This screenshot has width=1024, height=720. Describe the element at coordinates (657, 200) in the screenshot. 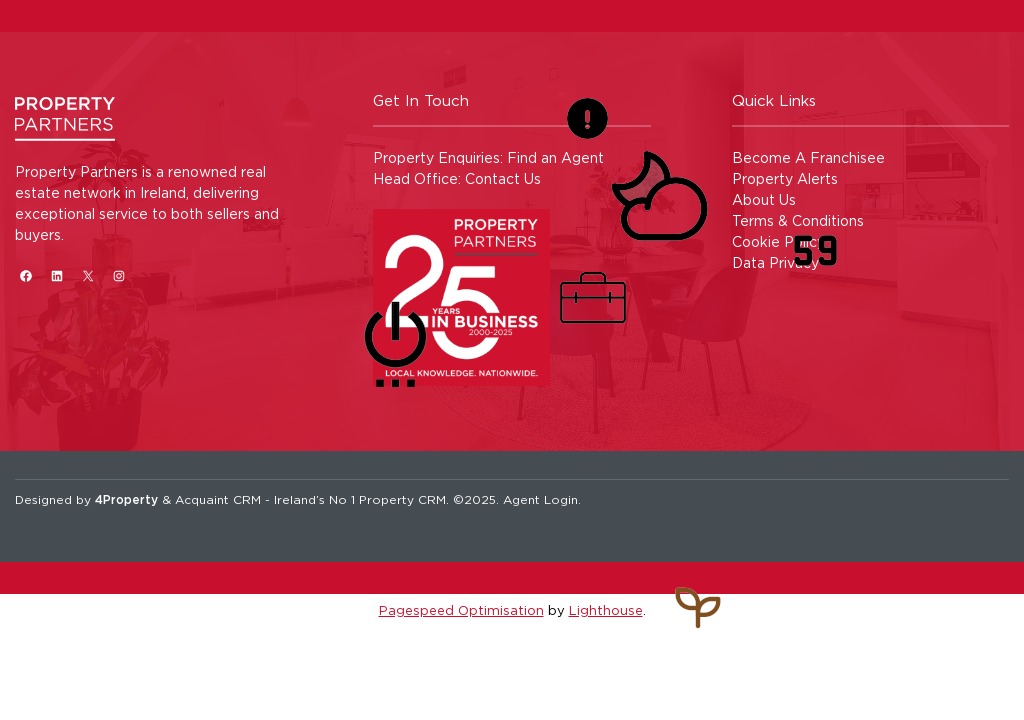

I see `indicates nighttime or evening weather conditions` at that location.